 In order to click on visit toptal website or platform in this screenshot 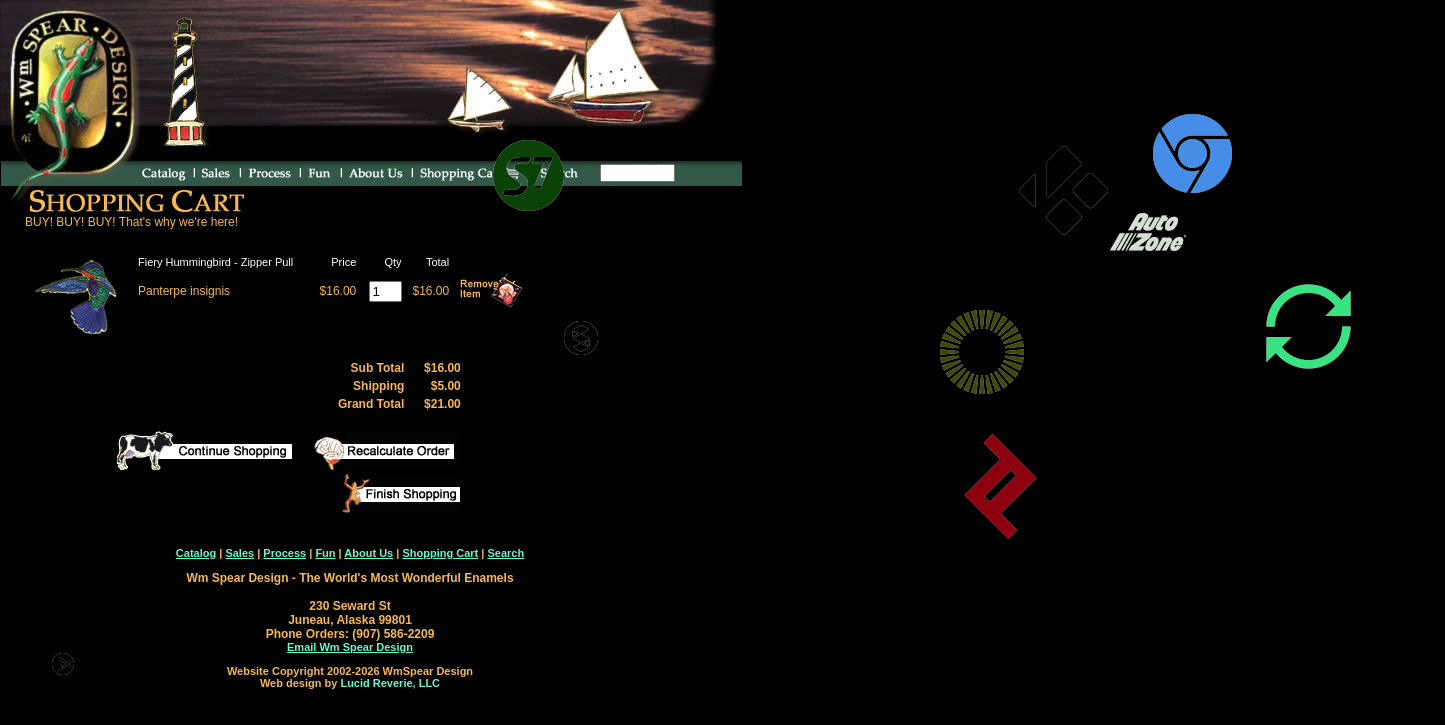, I will do `click(1000, 486)`.